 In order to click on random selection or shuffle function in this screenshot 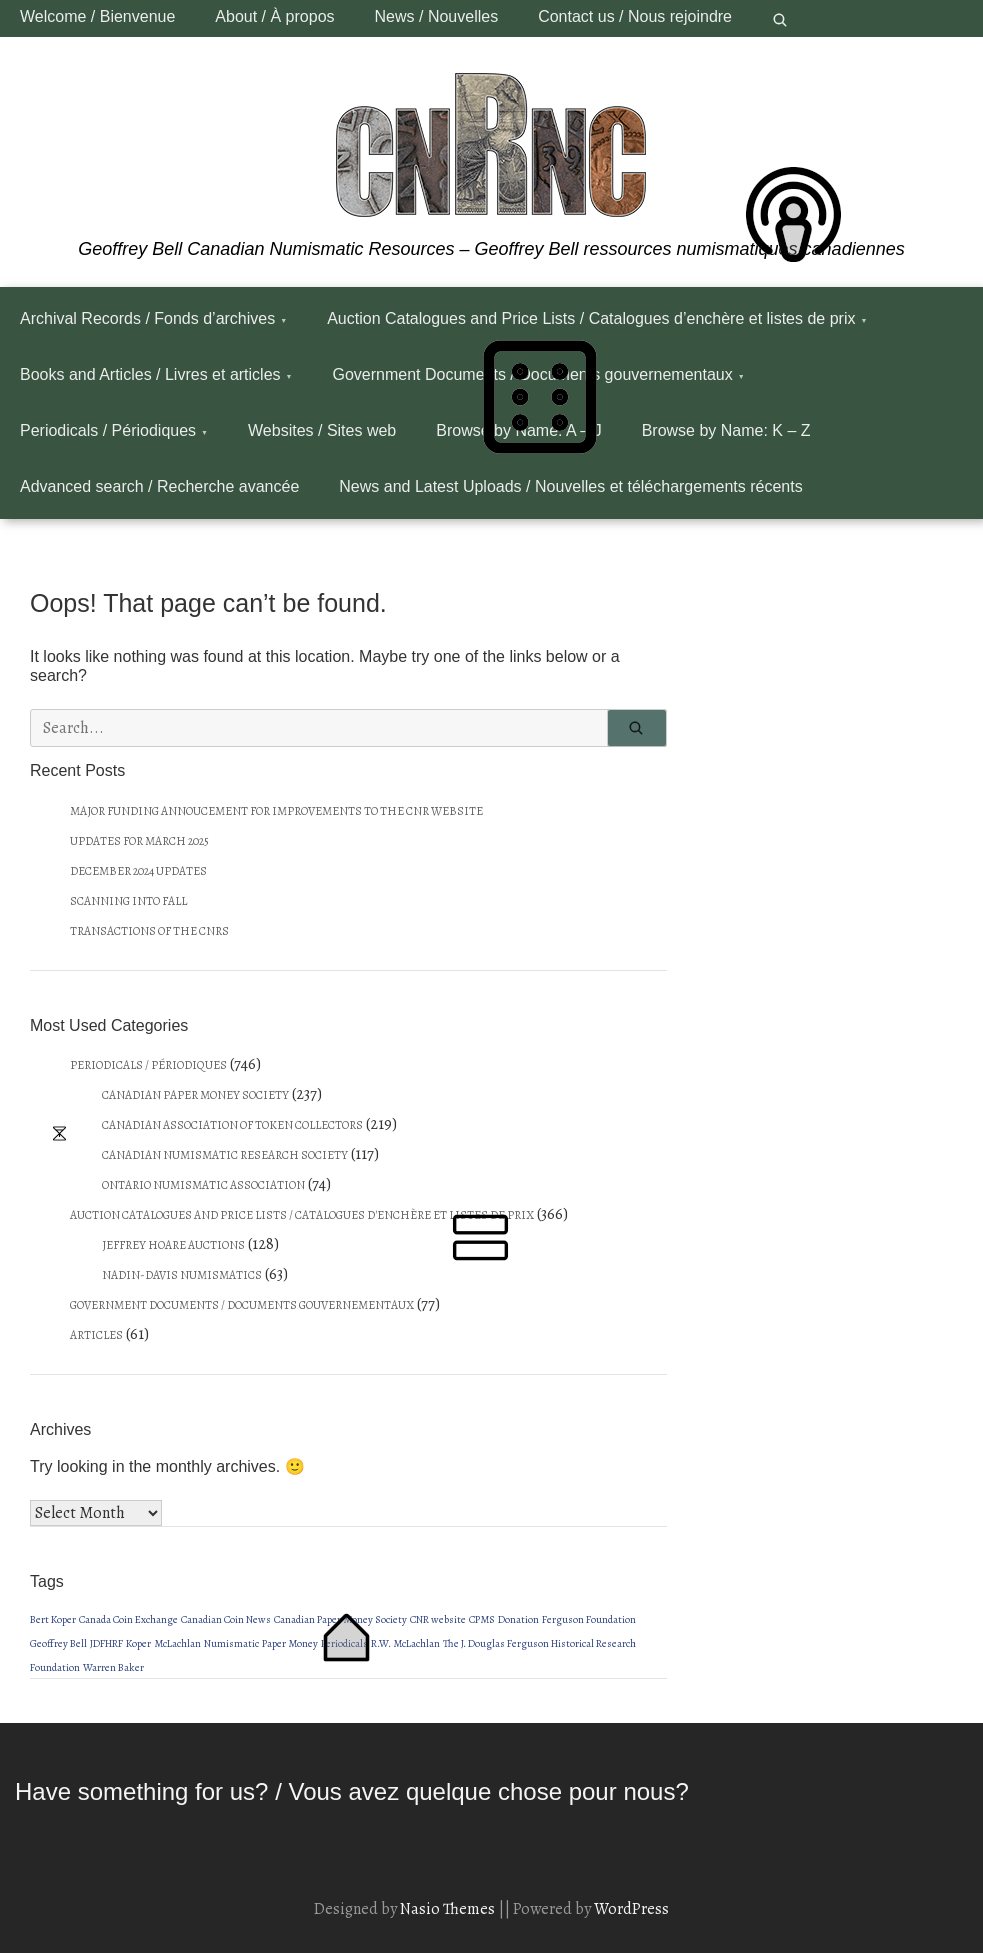, I will do `click(540, 397)`.